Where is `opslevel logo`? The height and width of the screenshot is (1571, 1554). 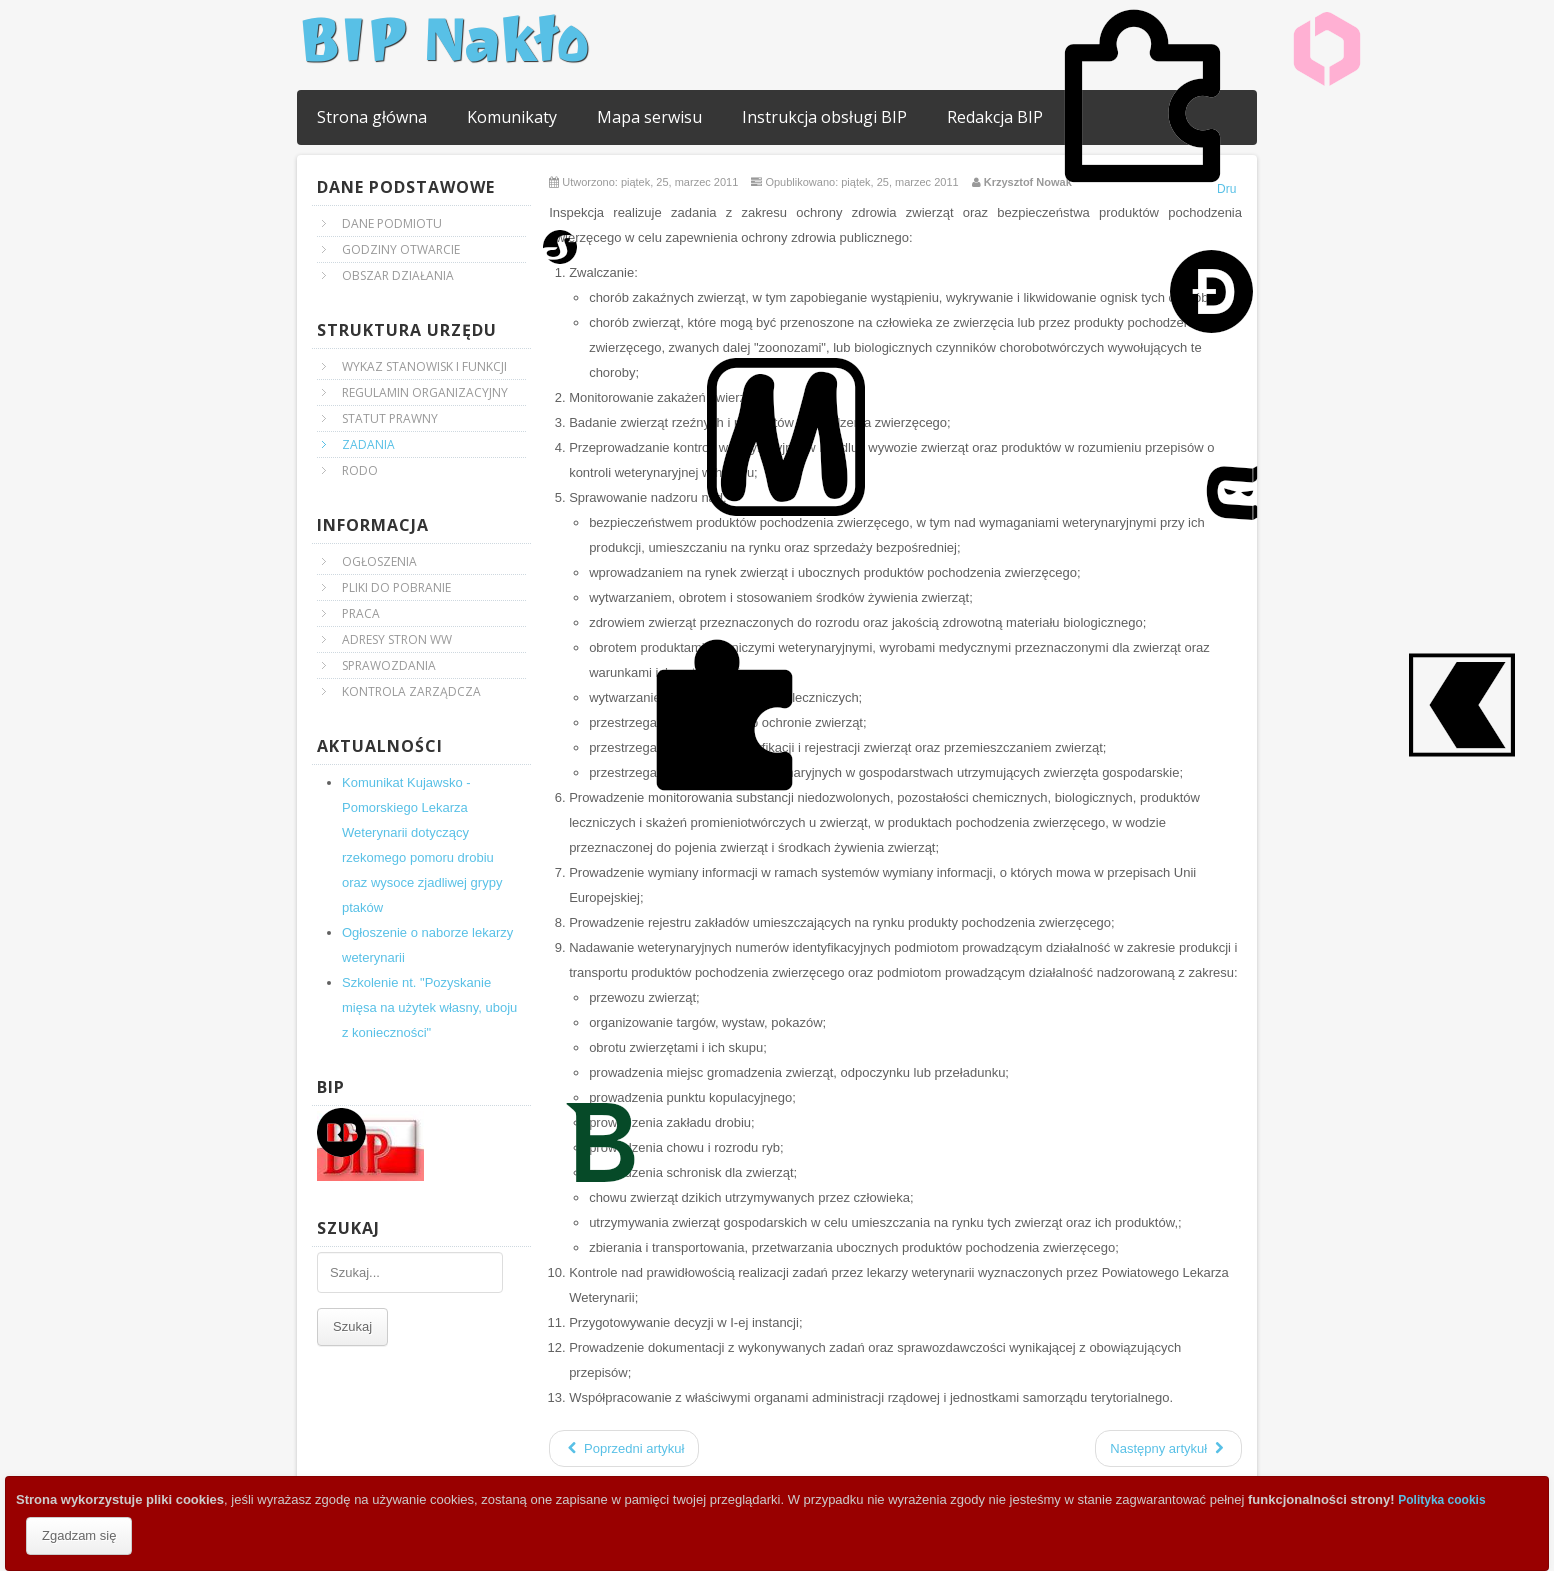
opslevel logo is located at coordinates (1327, 49).